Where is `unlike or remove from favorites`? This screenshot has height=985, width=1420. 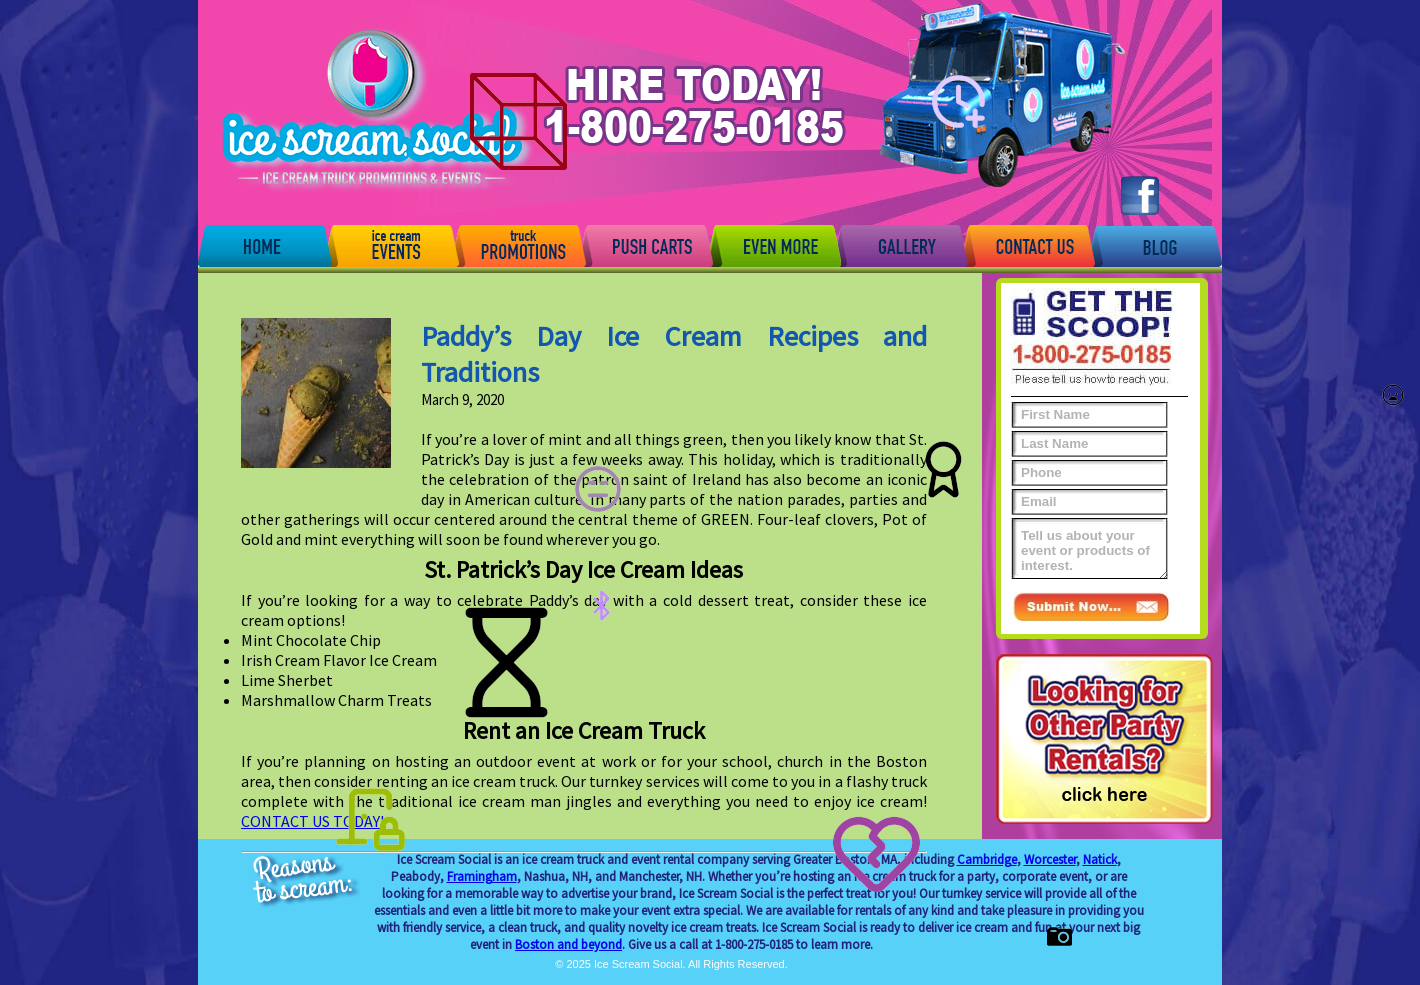
unlike or remove from favorites is located at coordinates (876, 852).